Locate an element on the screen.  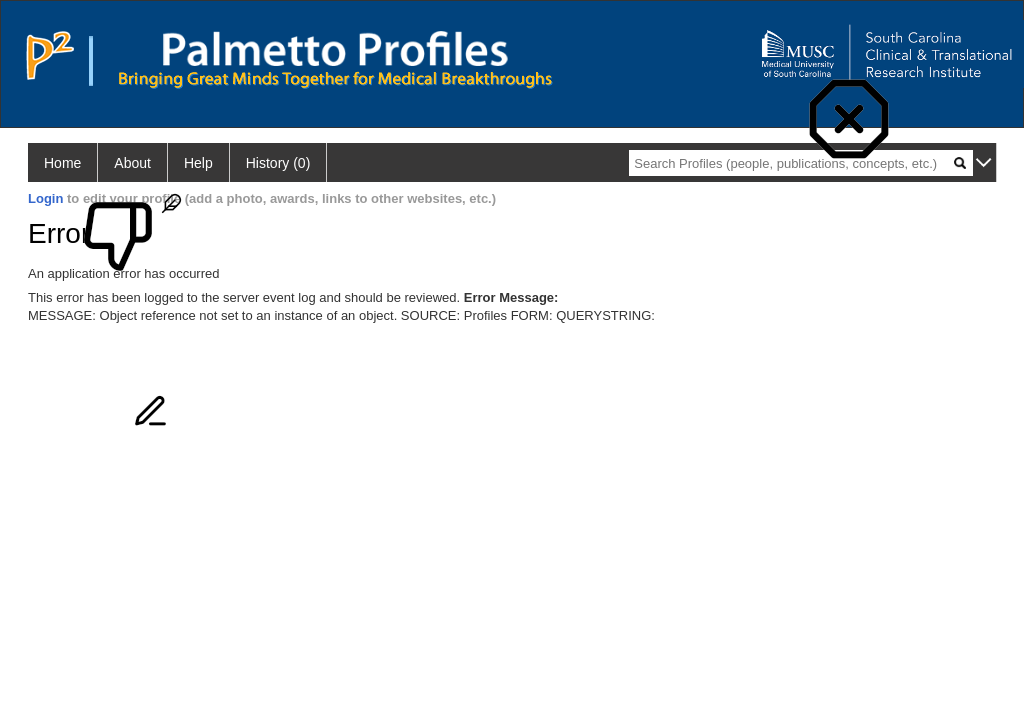
stop or cancel an action is located at coordinates (849, 119).